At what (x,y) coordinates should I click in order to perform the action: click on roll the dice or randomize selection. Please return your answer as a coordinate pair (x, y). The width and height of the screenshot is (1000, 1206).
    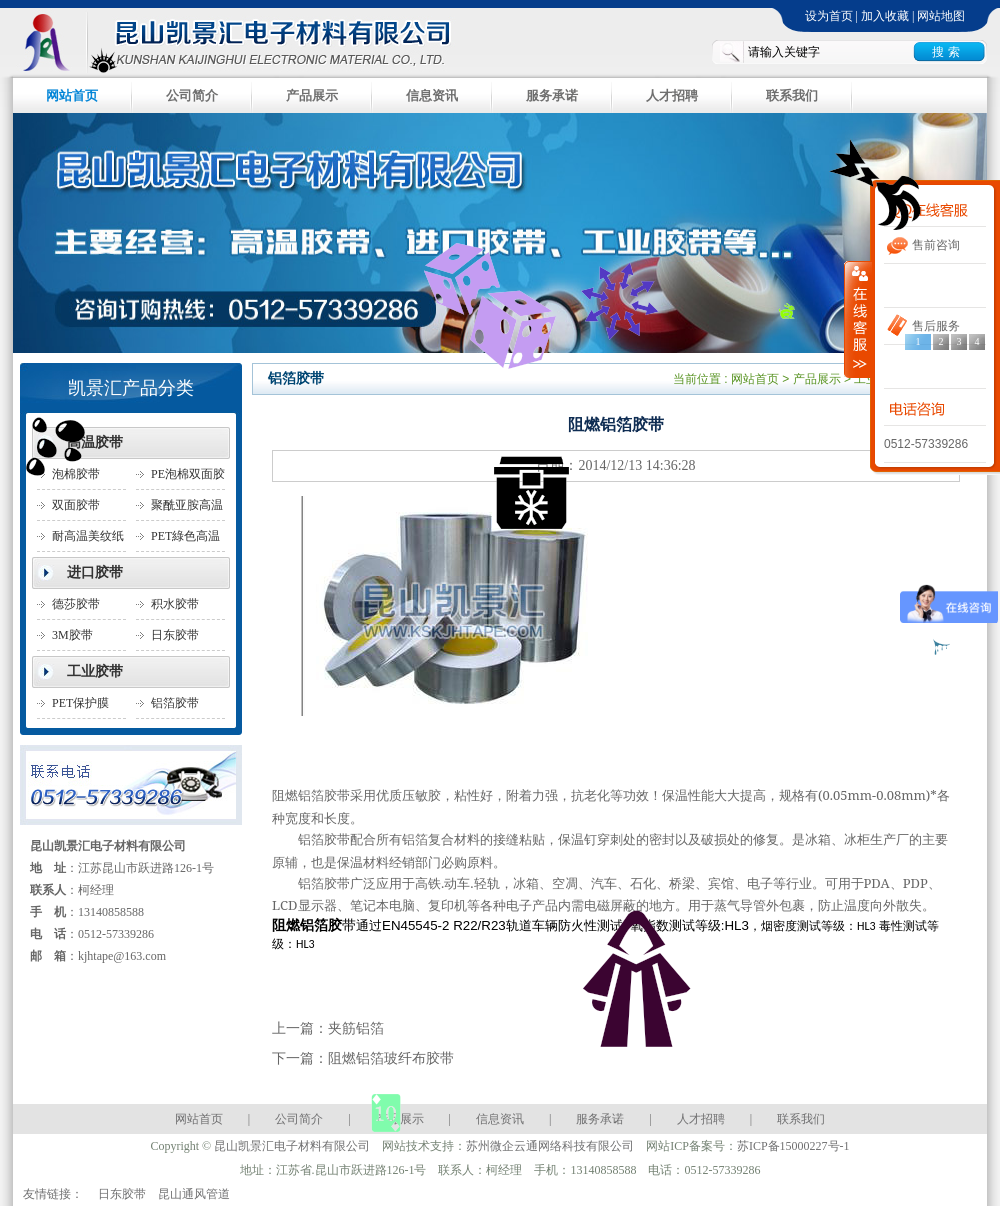
    Looking at the image, I should click on (490, 306).